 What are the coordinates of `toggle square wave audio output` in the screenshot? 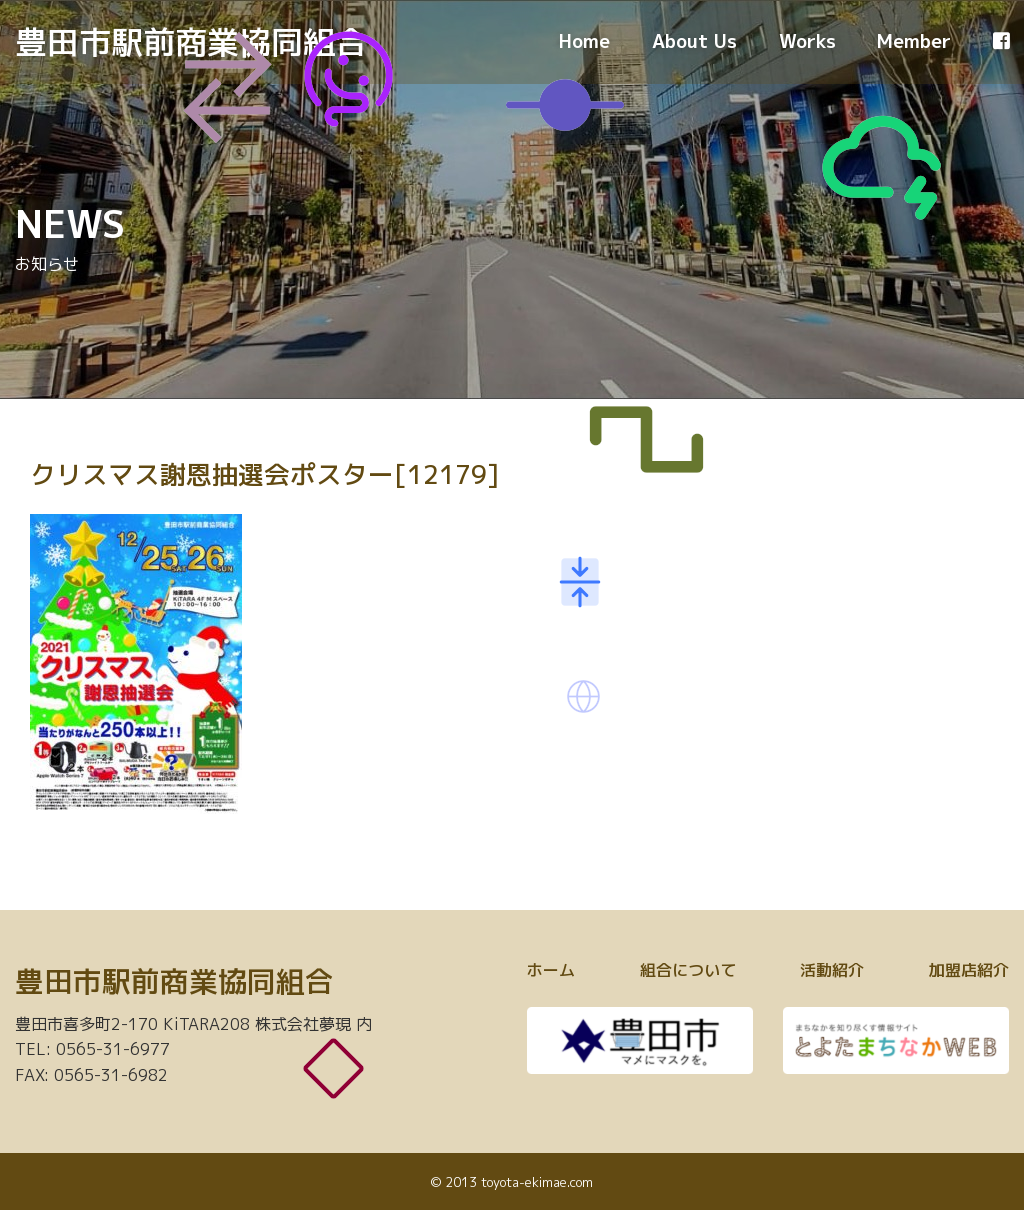 It's located at (646, 439).